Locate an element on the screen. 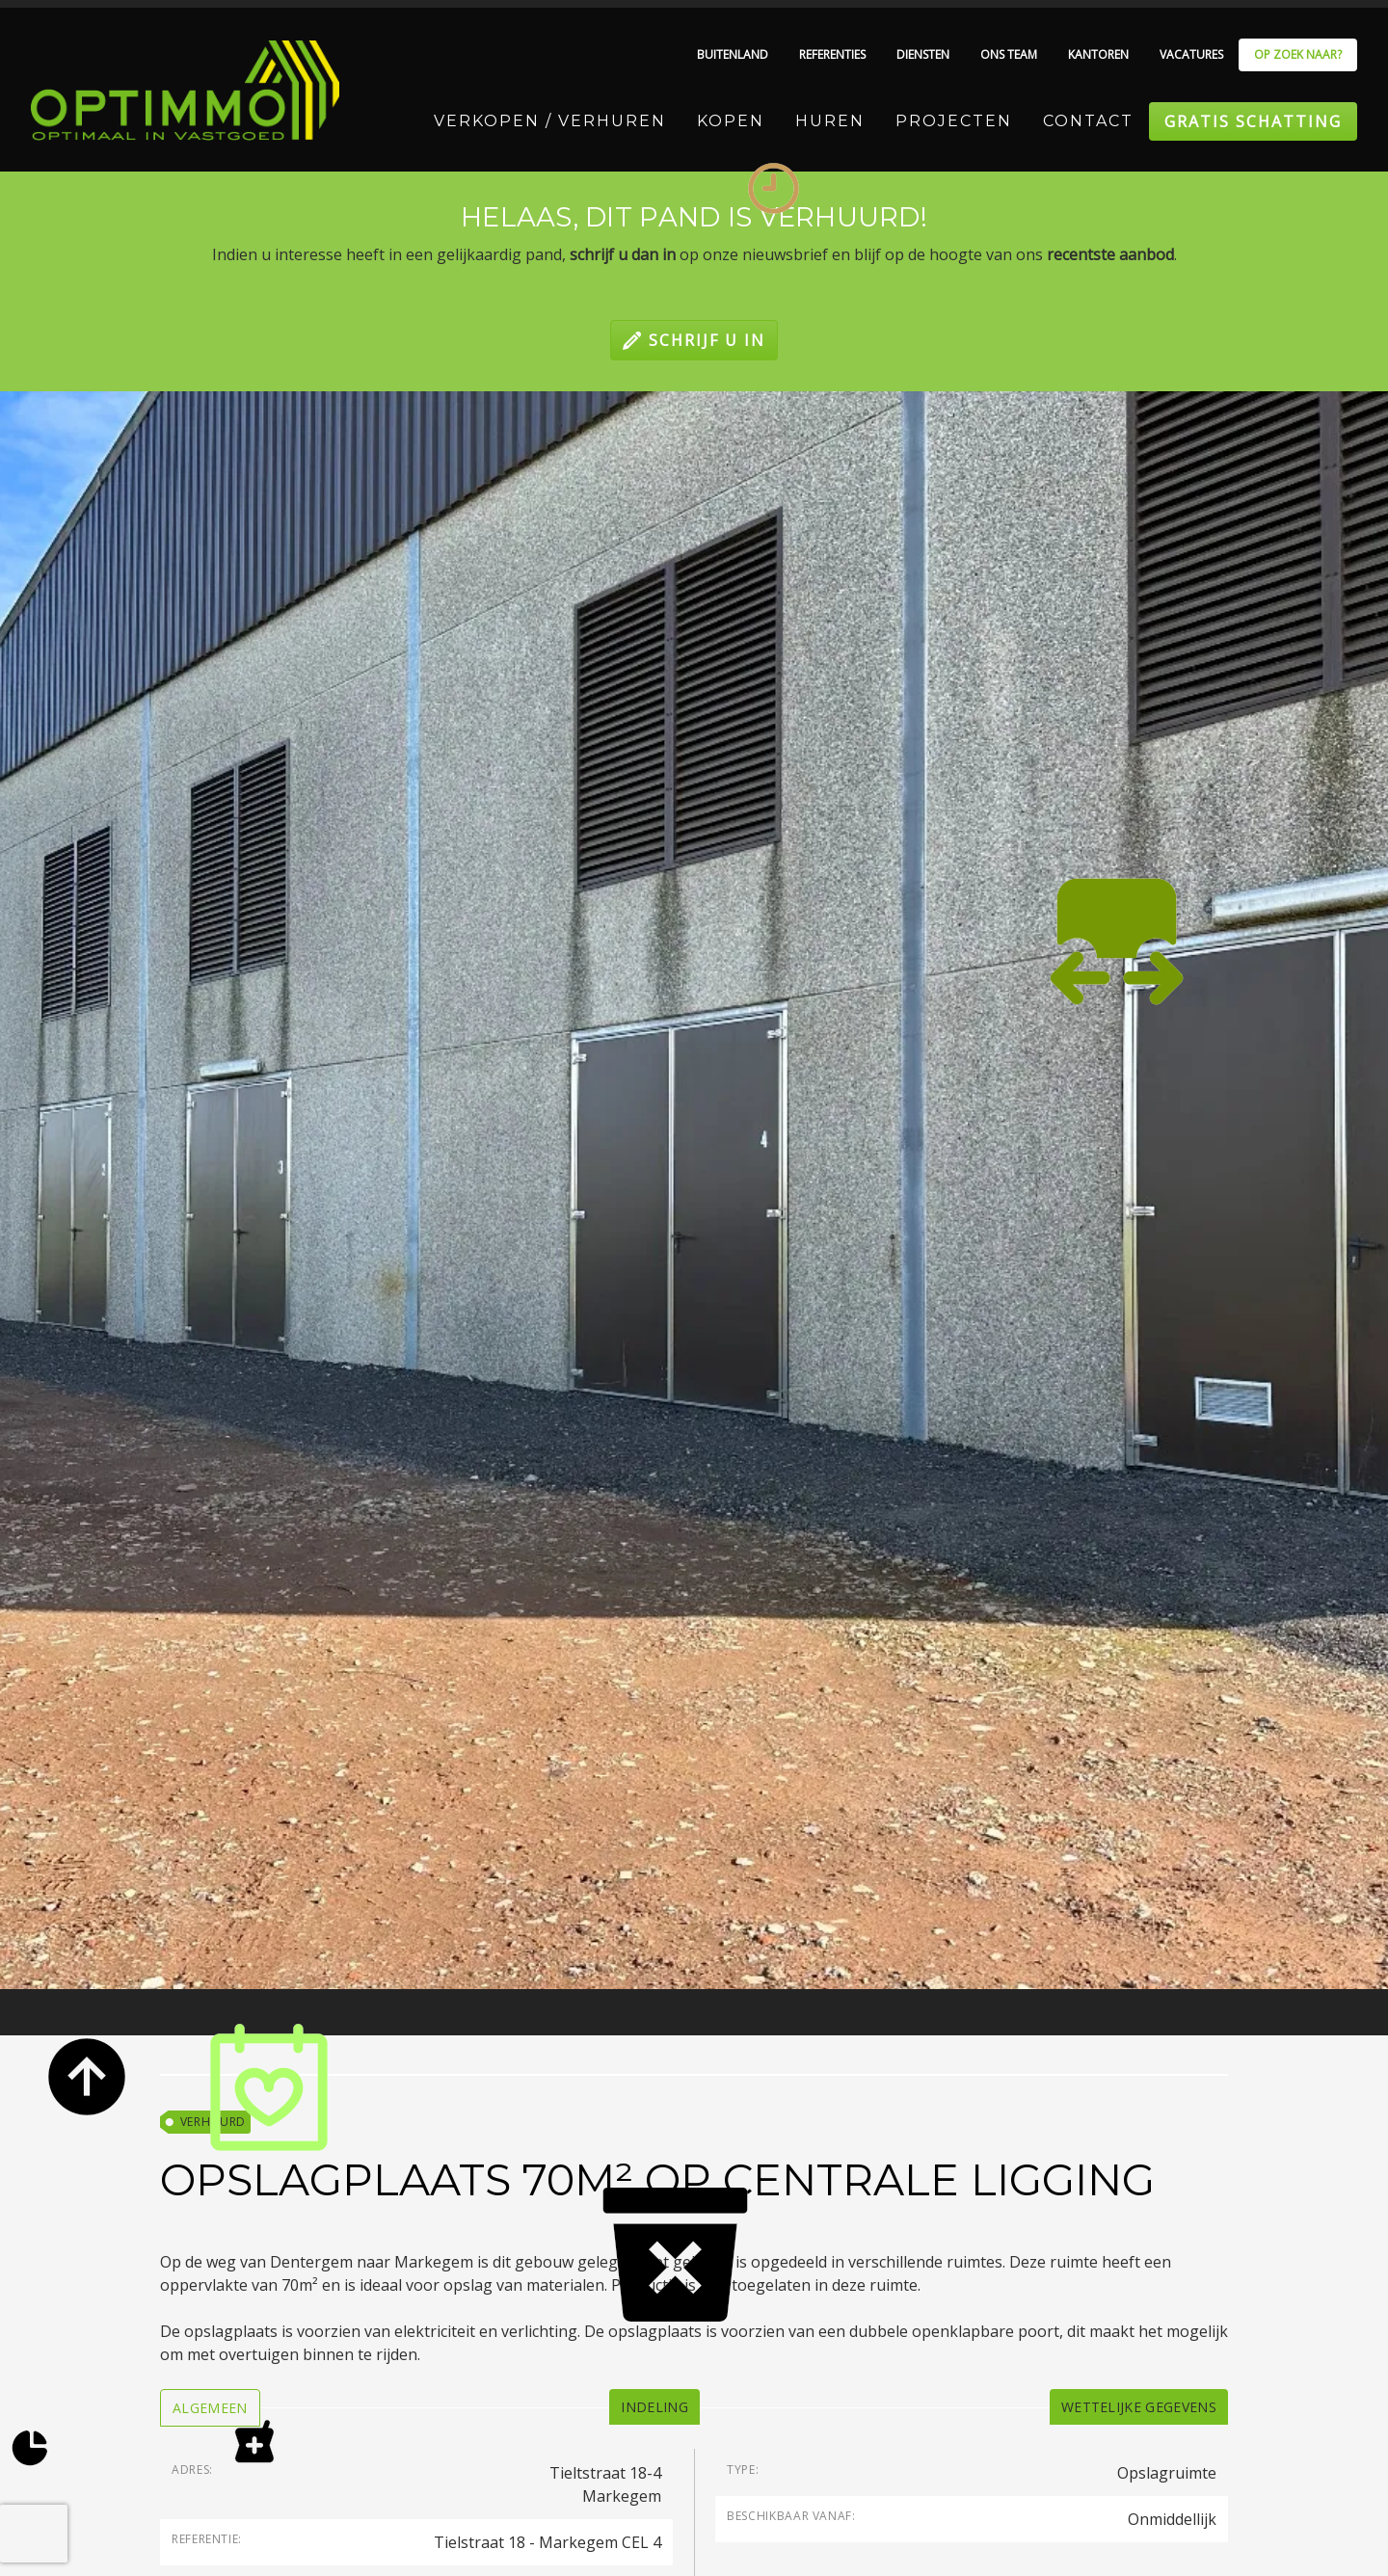 The image size is (1388, 2576). find nearby pharmacies is located at coordinates (254, 2443).